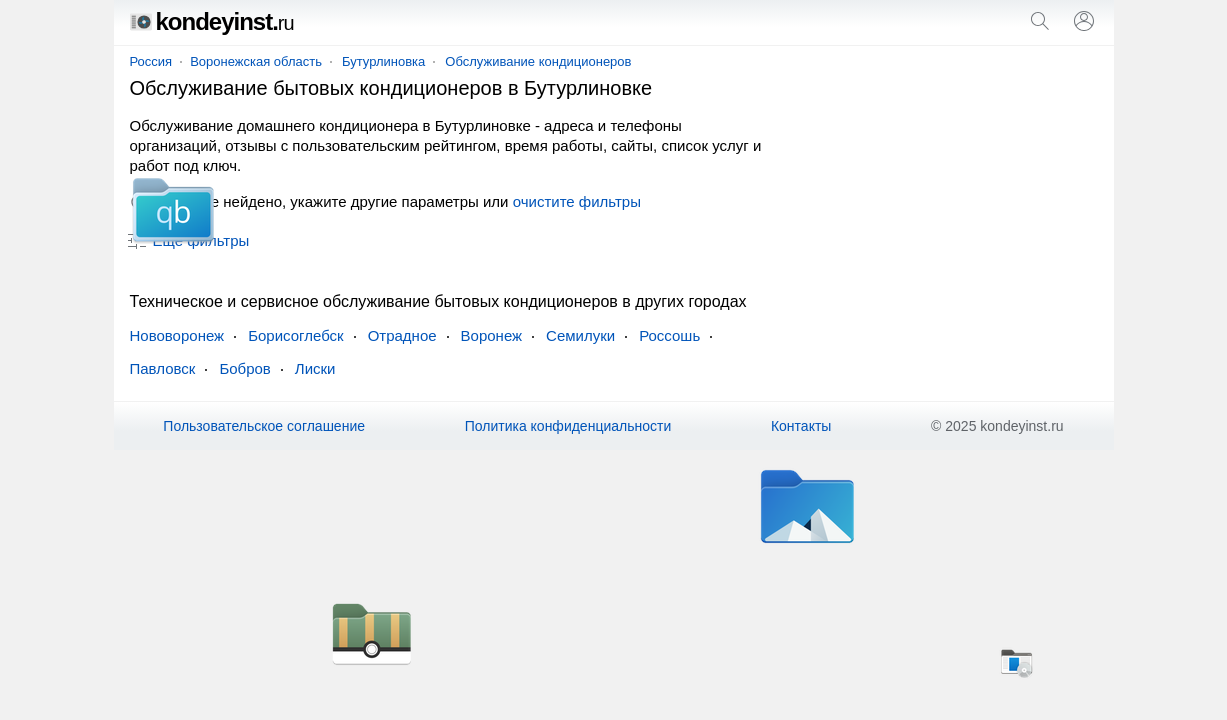 This screenshot has width=1227, height=720. I want to click on folder containing pokémon safari ball themed content, so click(371, 636).